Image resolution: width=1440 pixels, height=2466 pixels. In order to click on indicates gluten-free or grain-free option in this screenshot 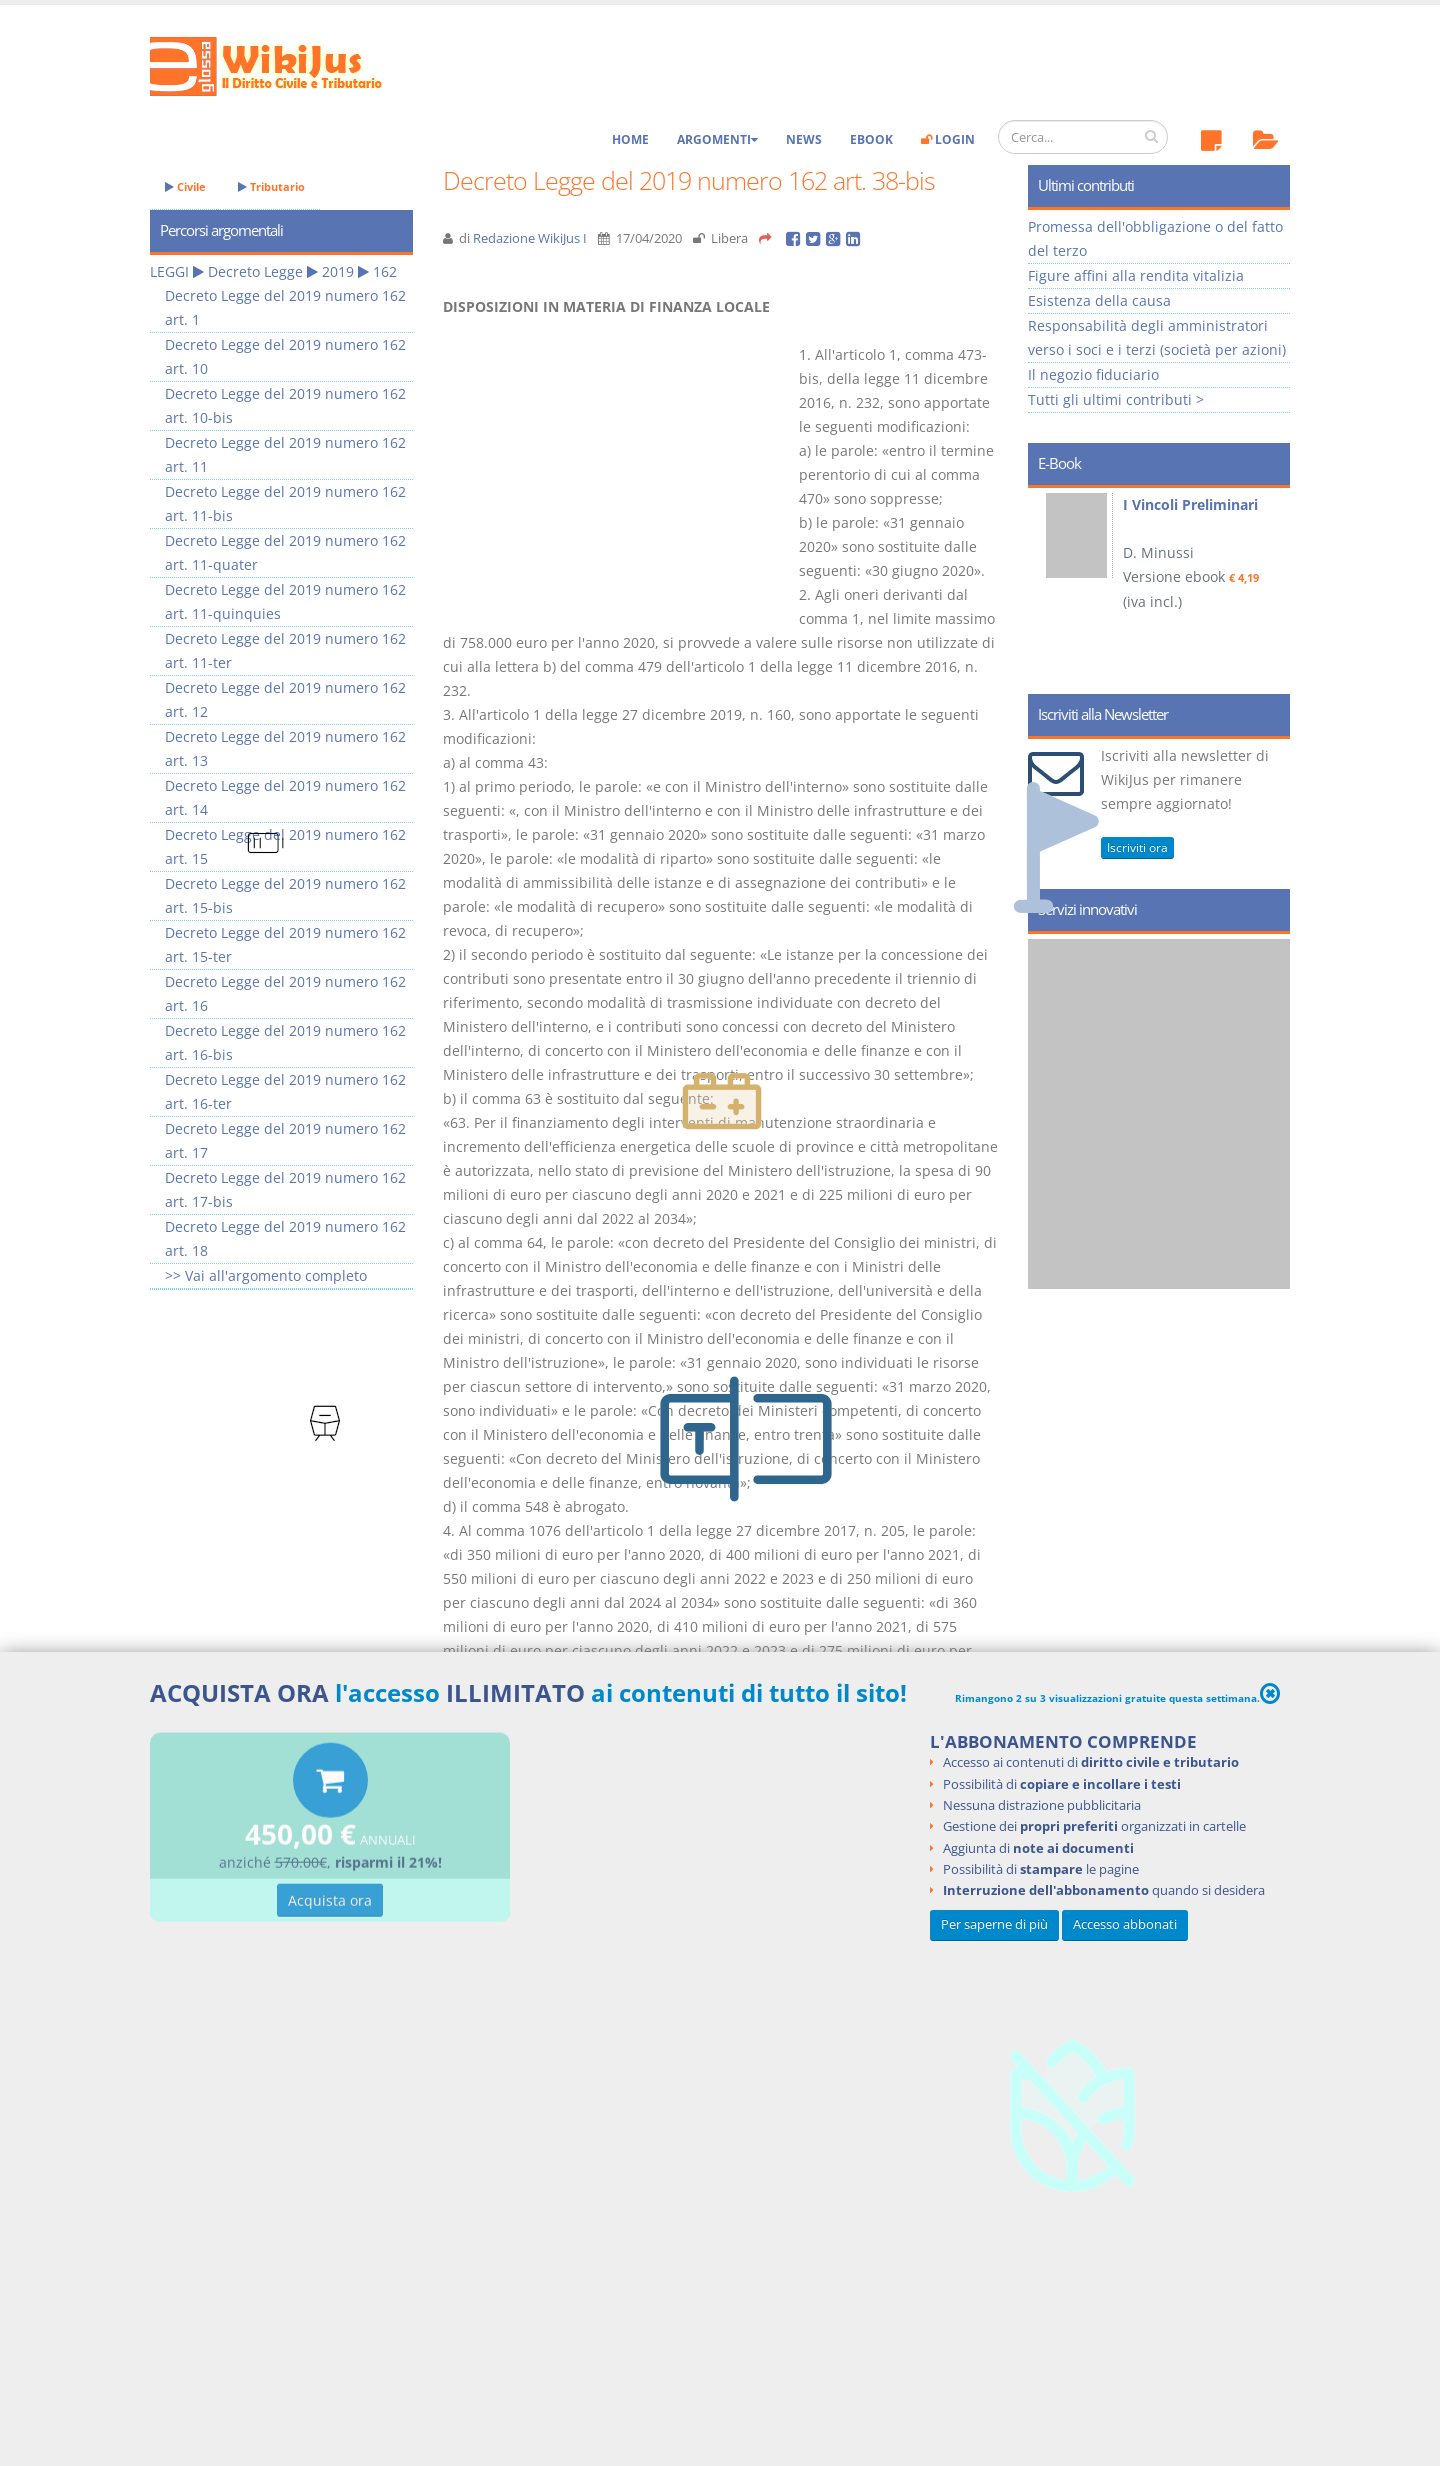, I will do `click(1072, 2118)`.